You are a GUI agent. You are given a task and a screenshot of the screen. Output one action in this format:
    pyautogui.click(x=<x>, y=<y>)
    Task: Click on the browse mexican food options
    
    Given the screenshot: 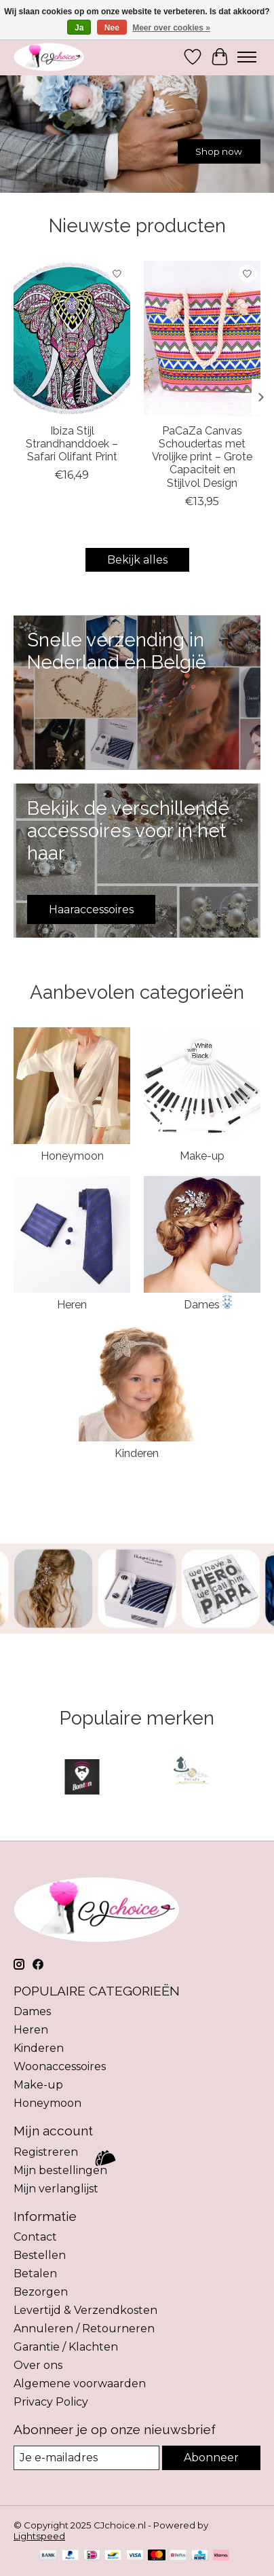 What is the action you would take?
    pyautogui.click(x=105, y=2158)
    